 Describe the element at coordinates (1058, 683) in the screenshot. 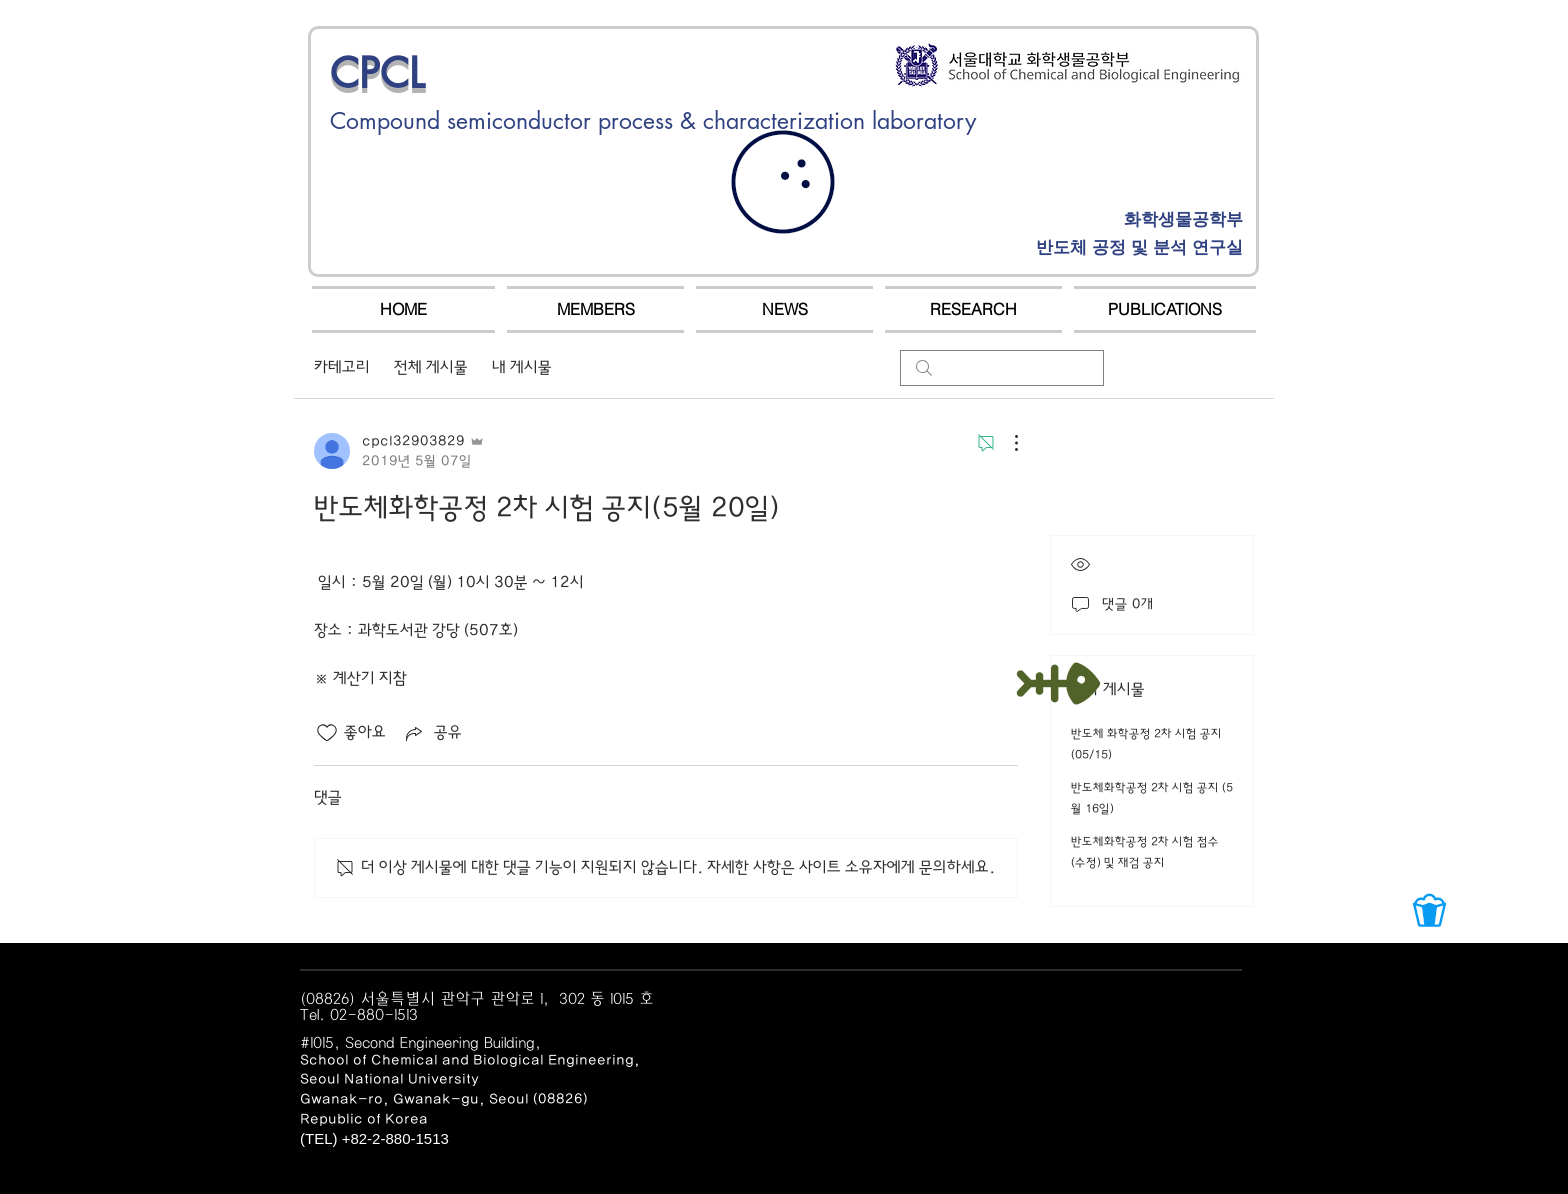

I see `indicates empty state or no results found` at that location.